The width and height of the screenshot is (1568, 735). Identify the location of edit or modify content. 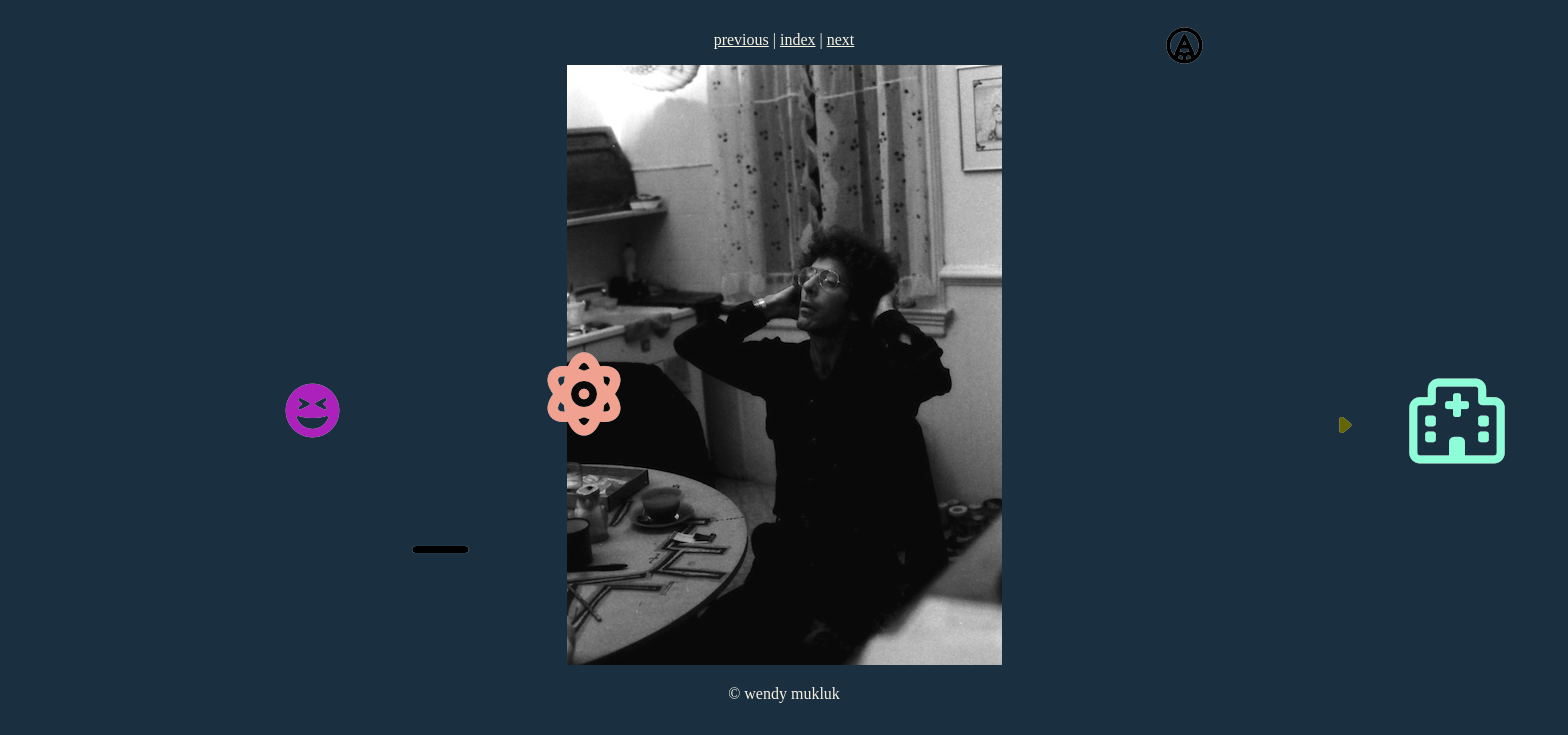
(1184, 45).